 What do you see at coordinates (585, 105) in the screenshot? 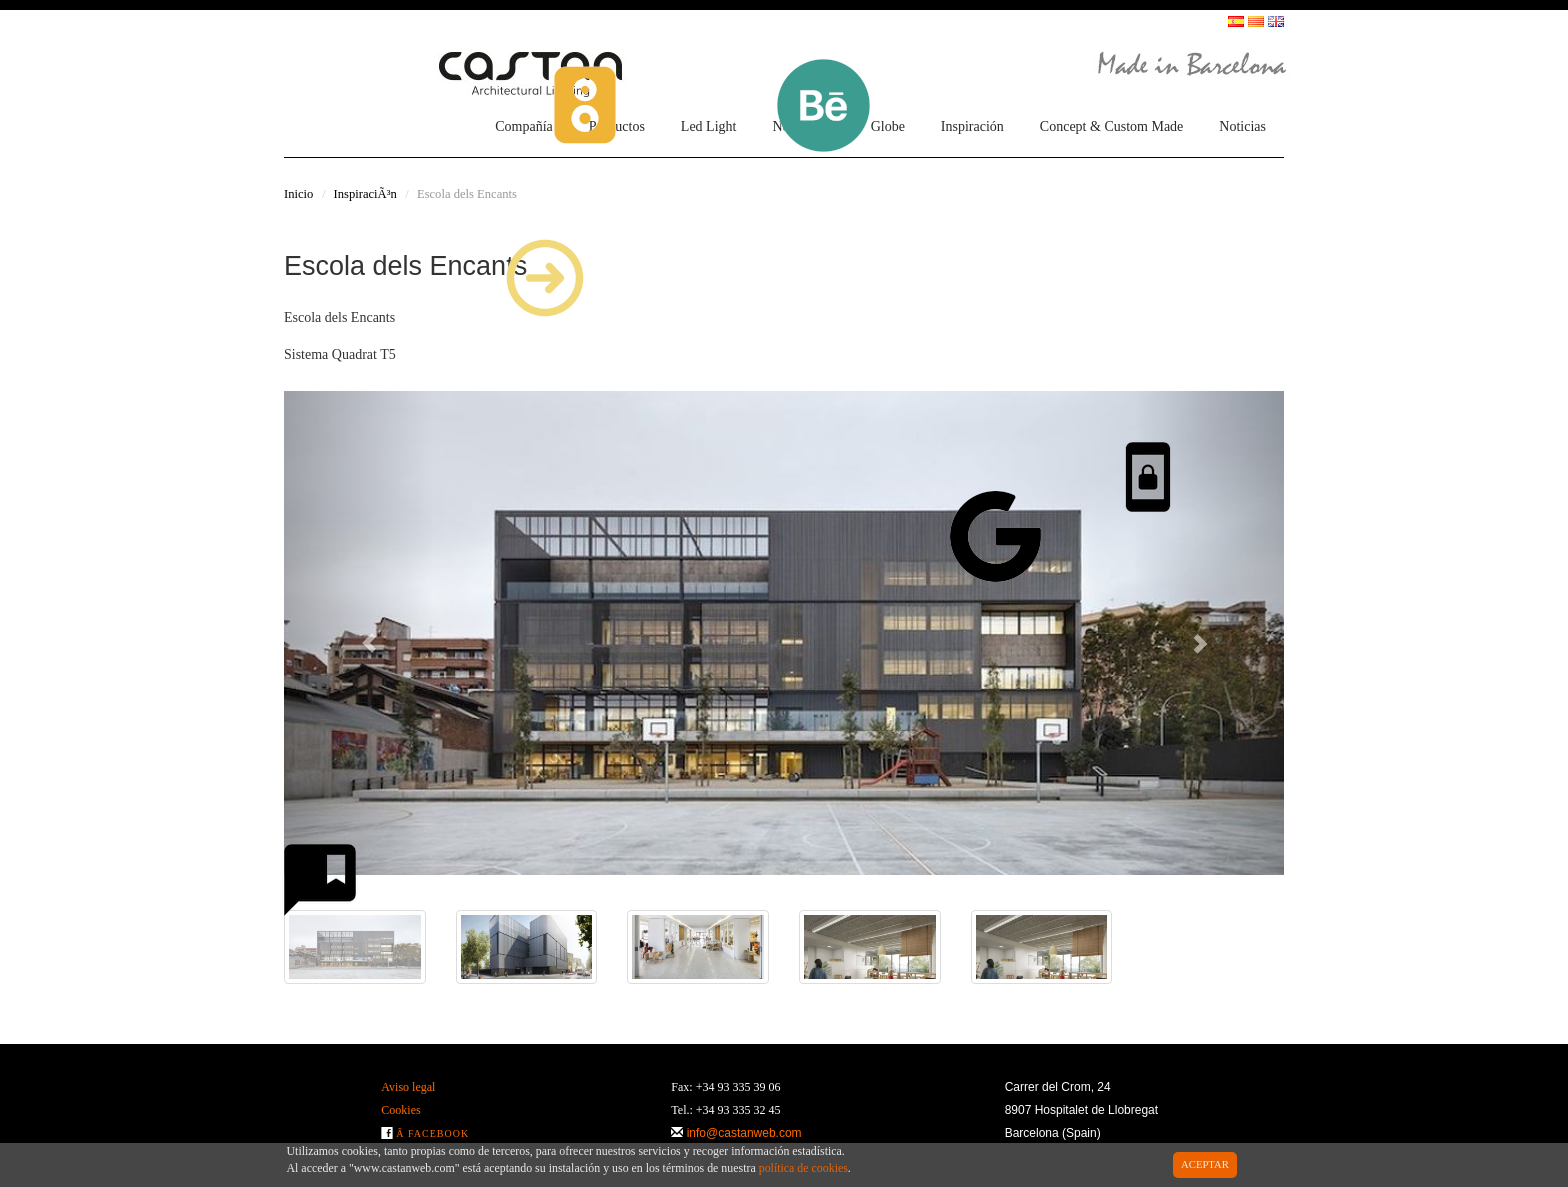
I see `adjust speaker or audio output settings` at bounding box center [585, 105].